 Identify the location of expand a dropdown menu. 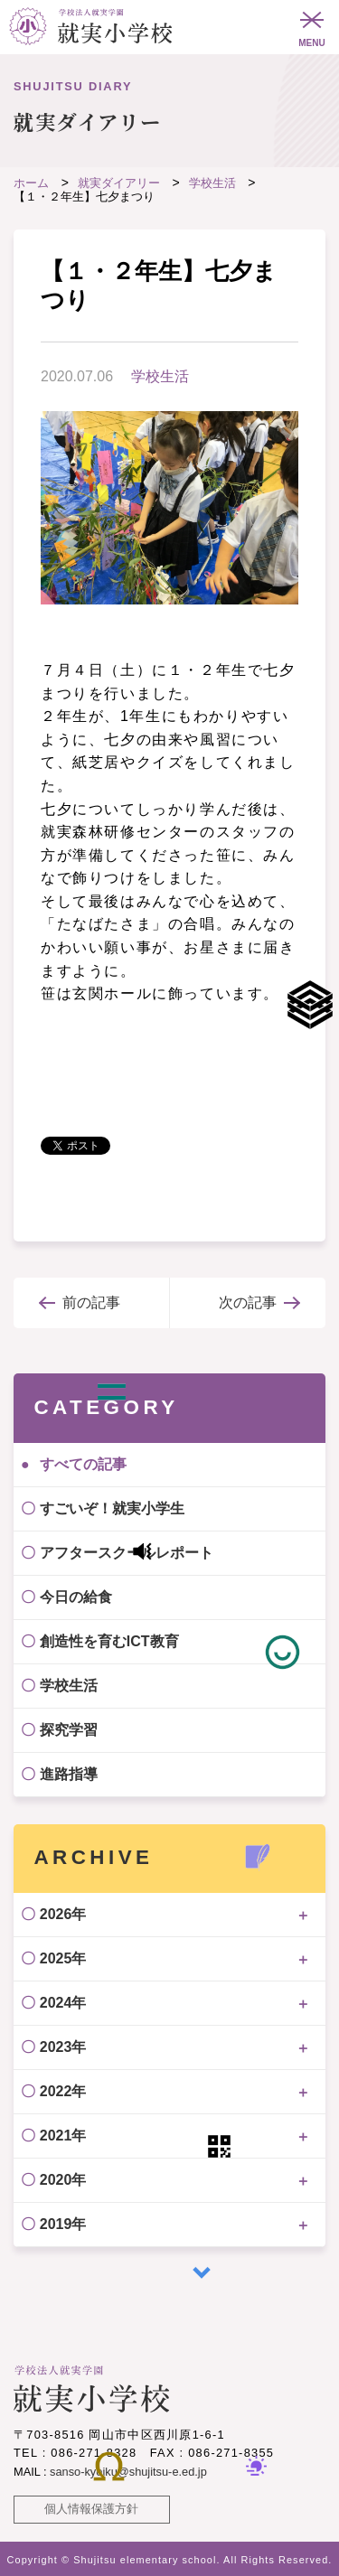
(202, 2272).